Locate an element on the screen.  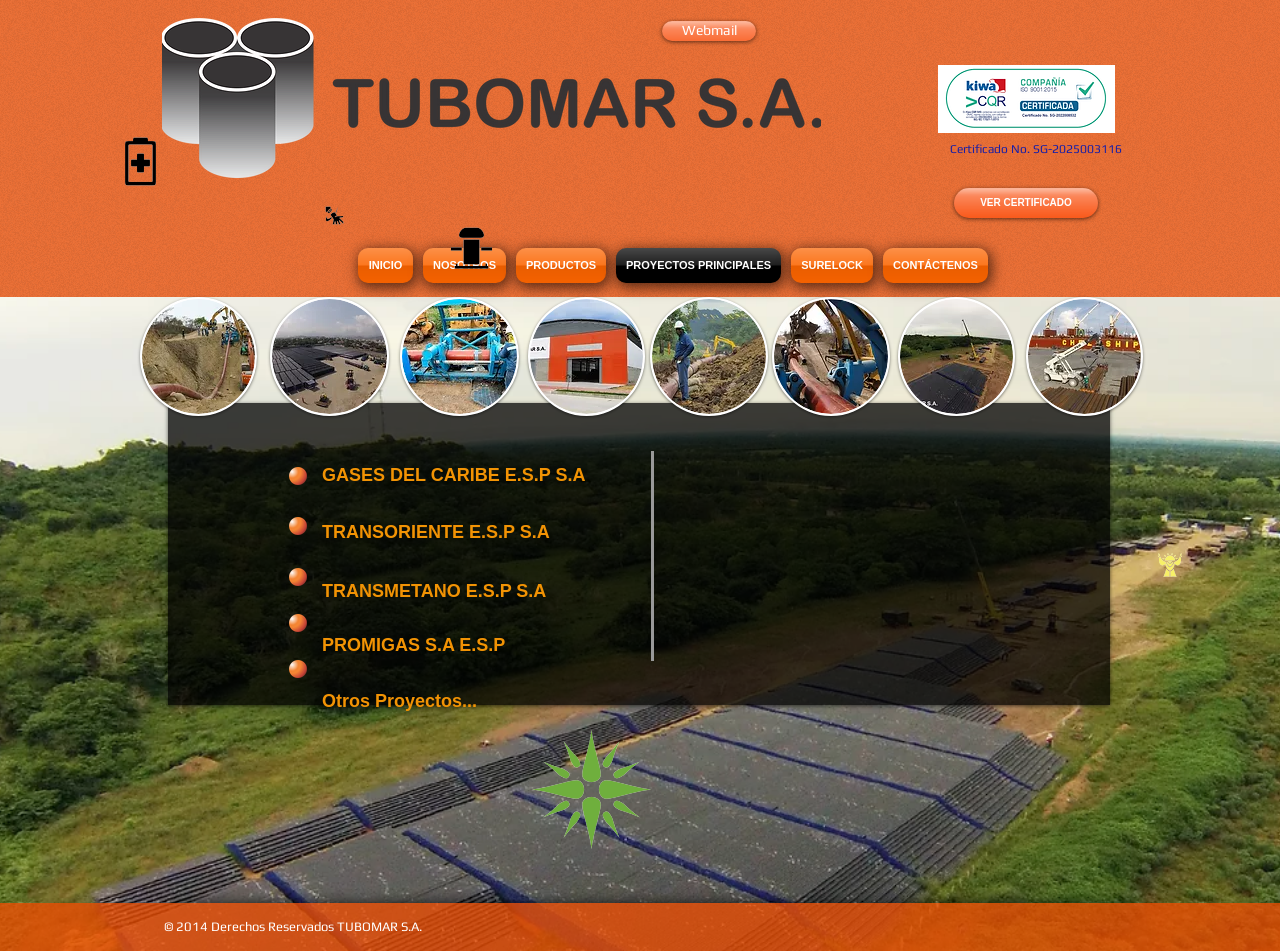
indicates a hazard or danger zone in gameplay is located at coordinates (591, 789).